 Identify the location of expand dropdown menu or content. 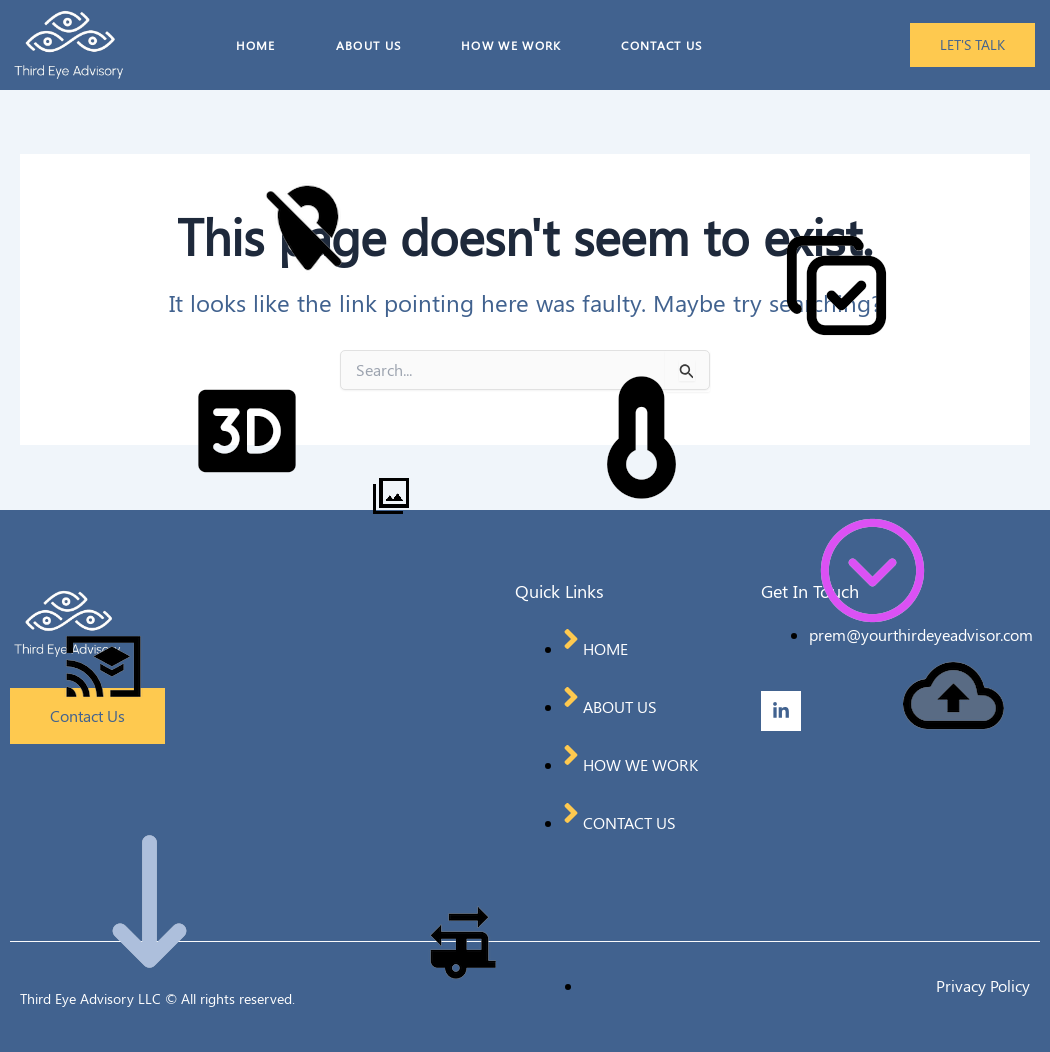
(872, 570).